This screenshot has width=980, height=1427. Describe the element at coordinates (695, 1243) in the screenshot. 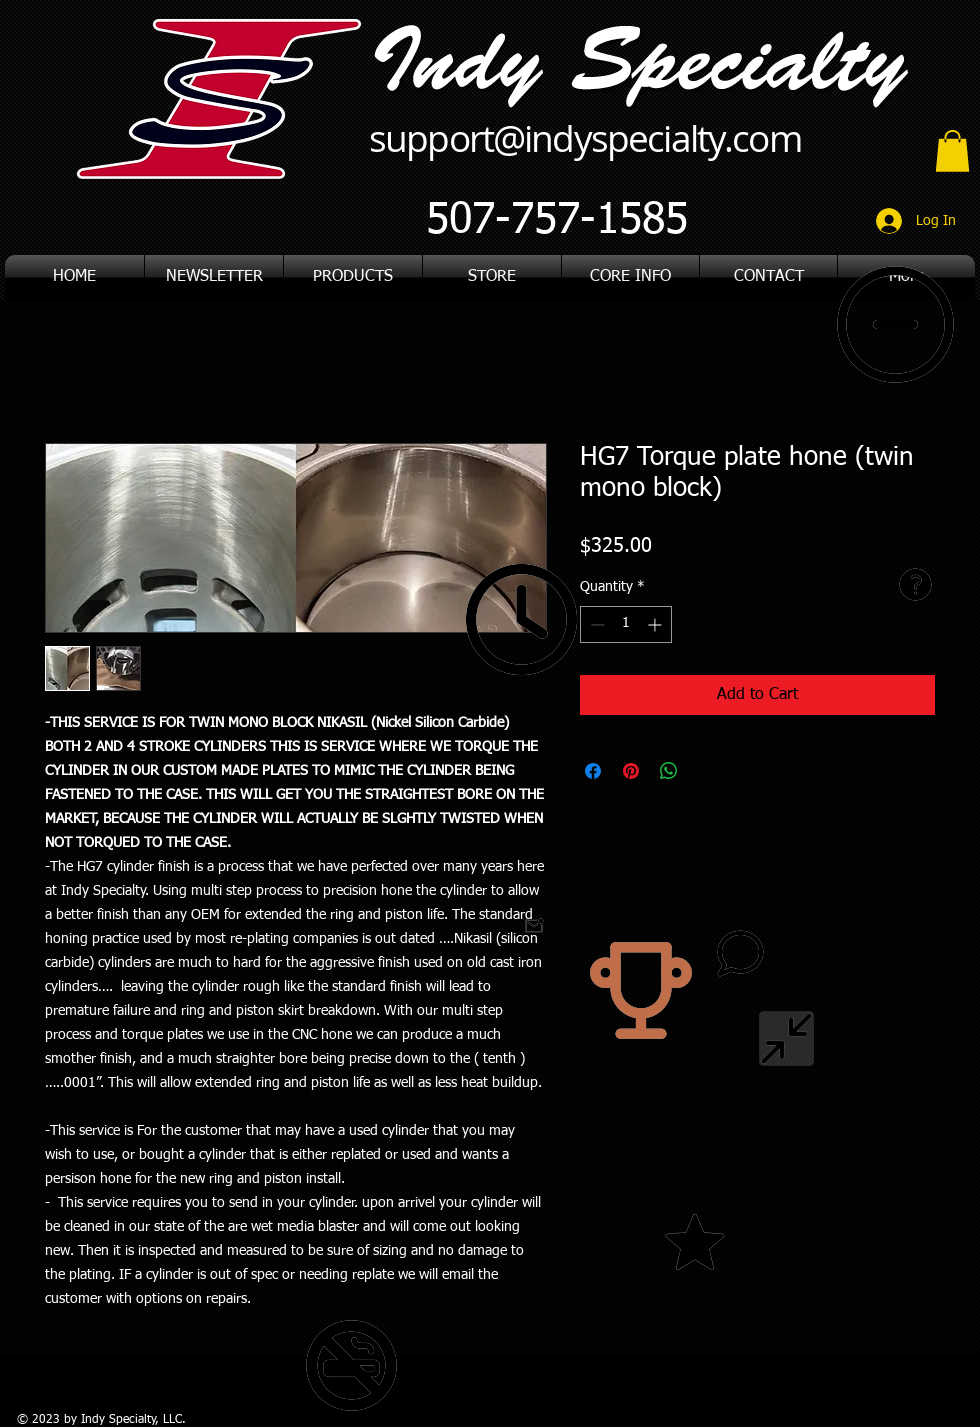

I see `add item to favorites` at that location.